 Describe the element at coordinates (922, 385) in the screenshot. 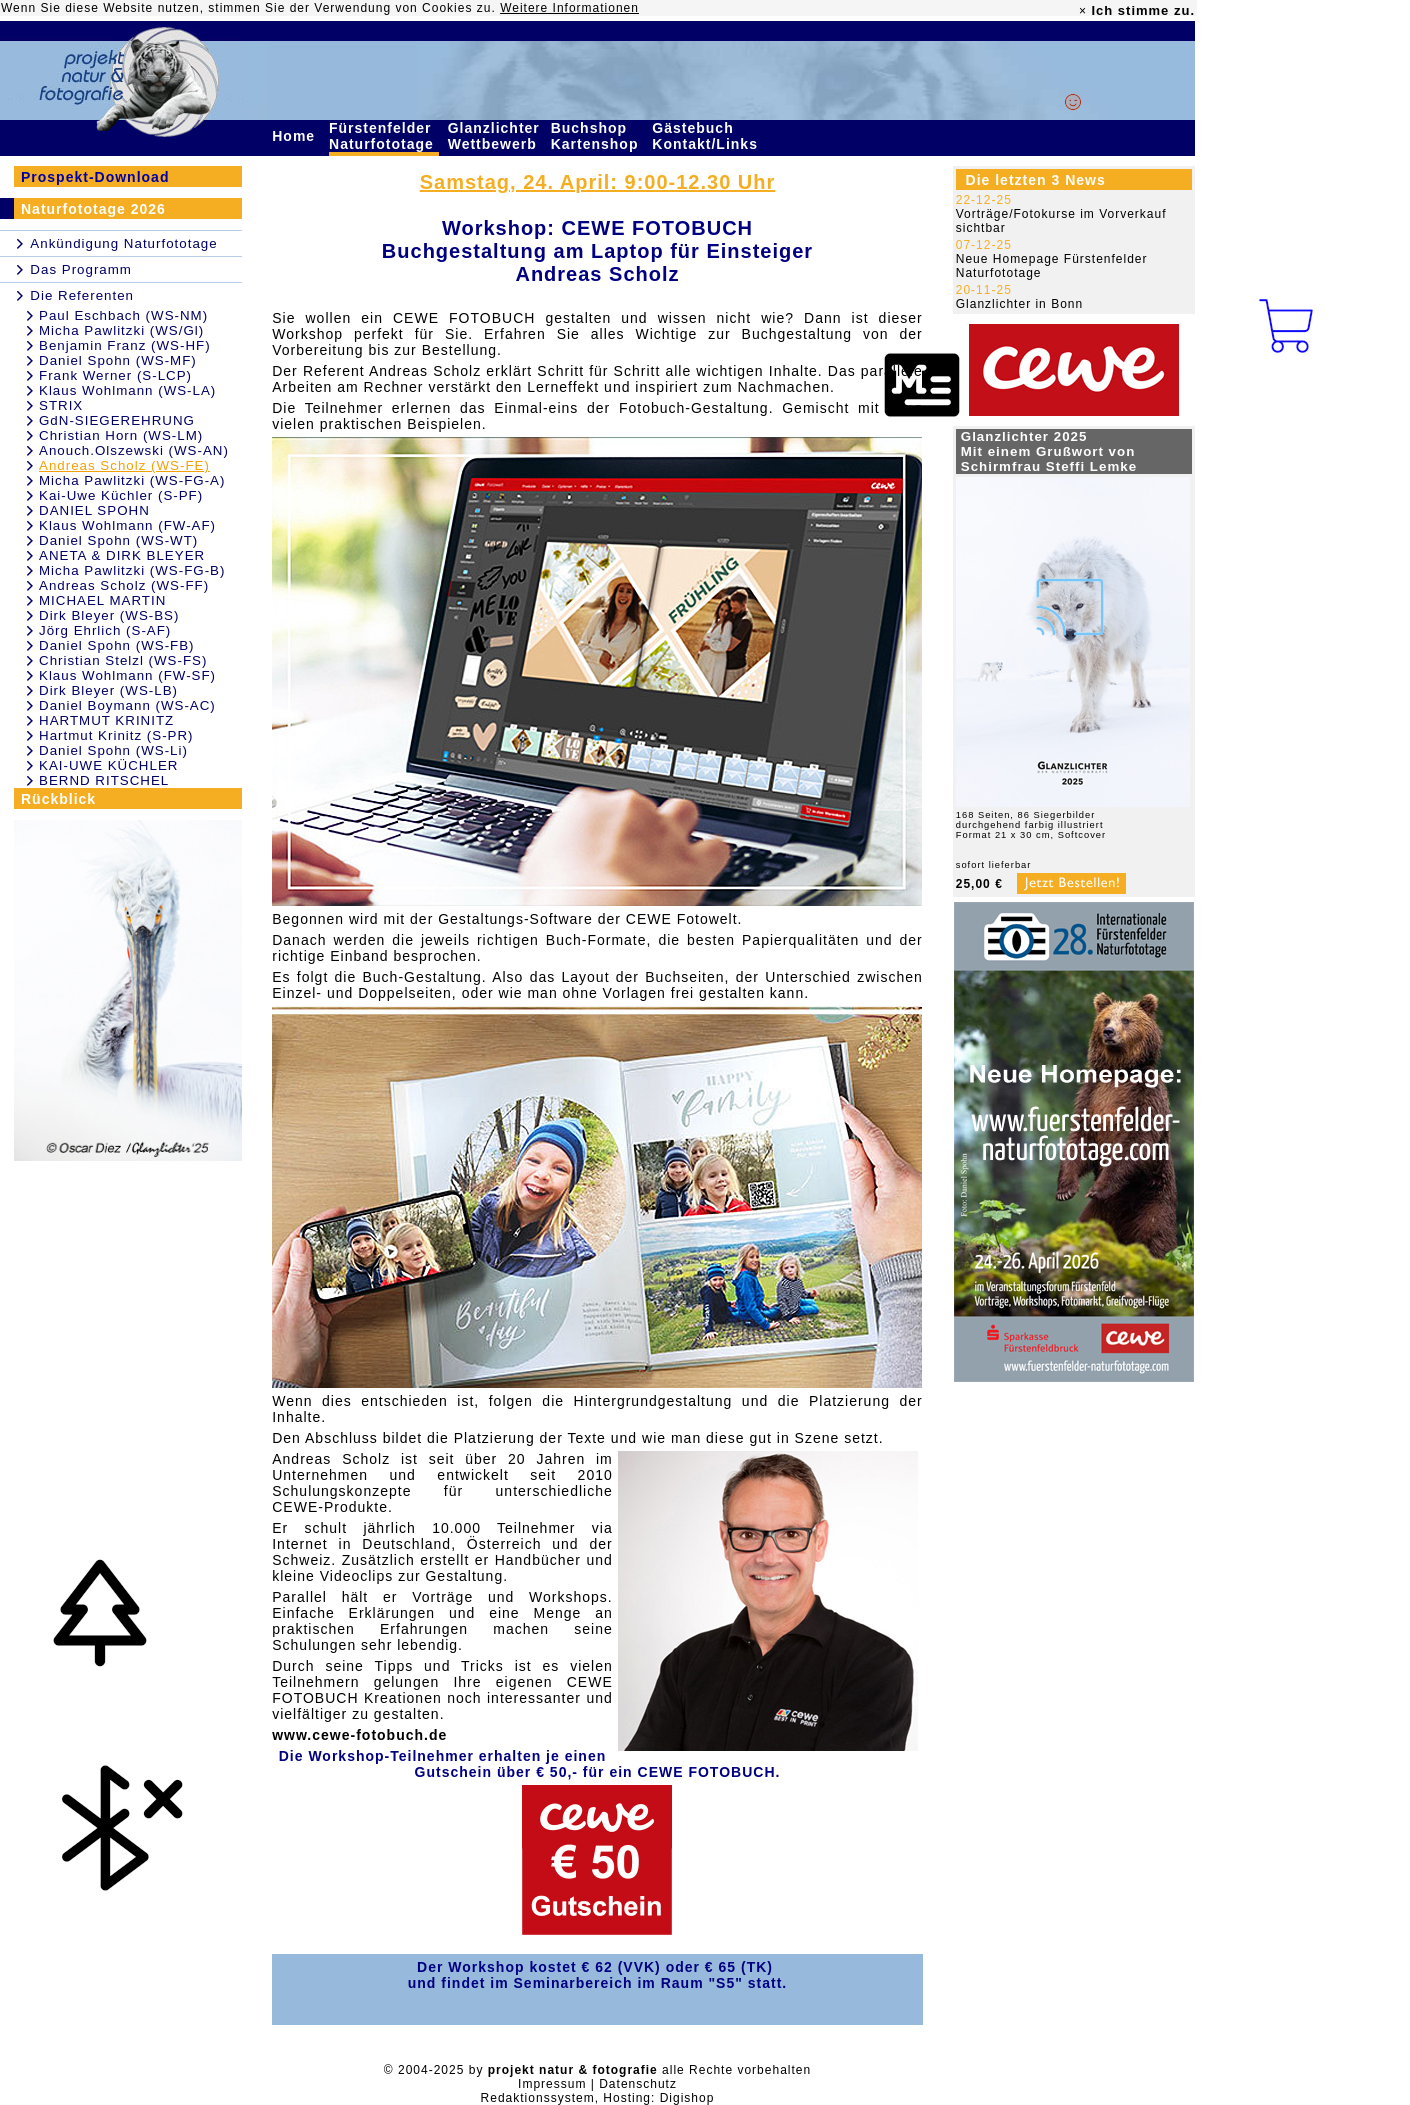

I see `open article on Medium` at that location.